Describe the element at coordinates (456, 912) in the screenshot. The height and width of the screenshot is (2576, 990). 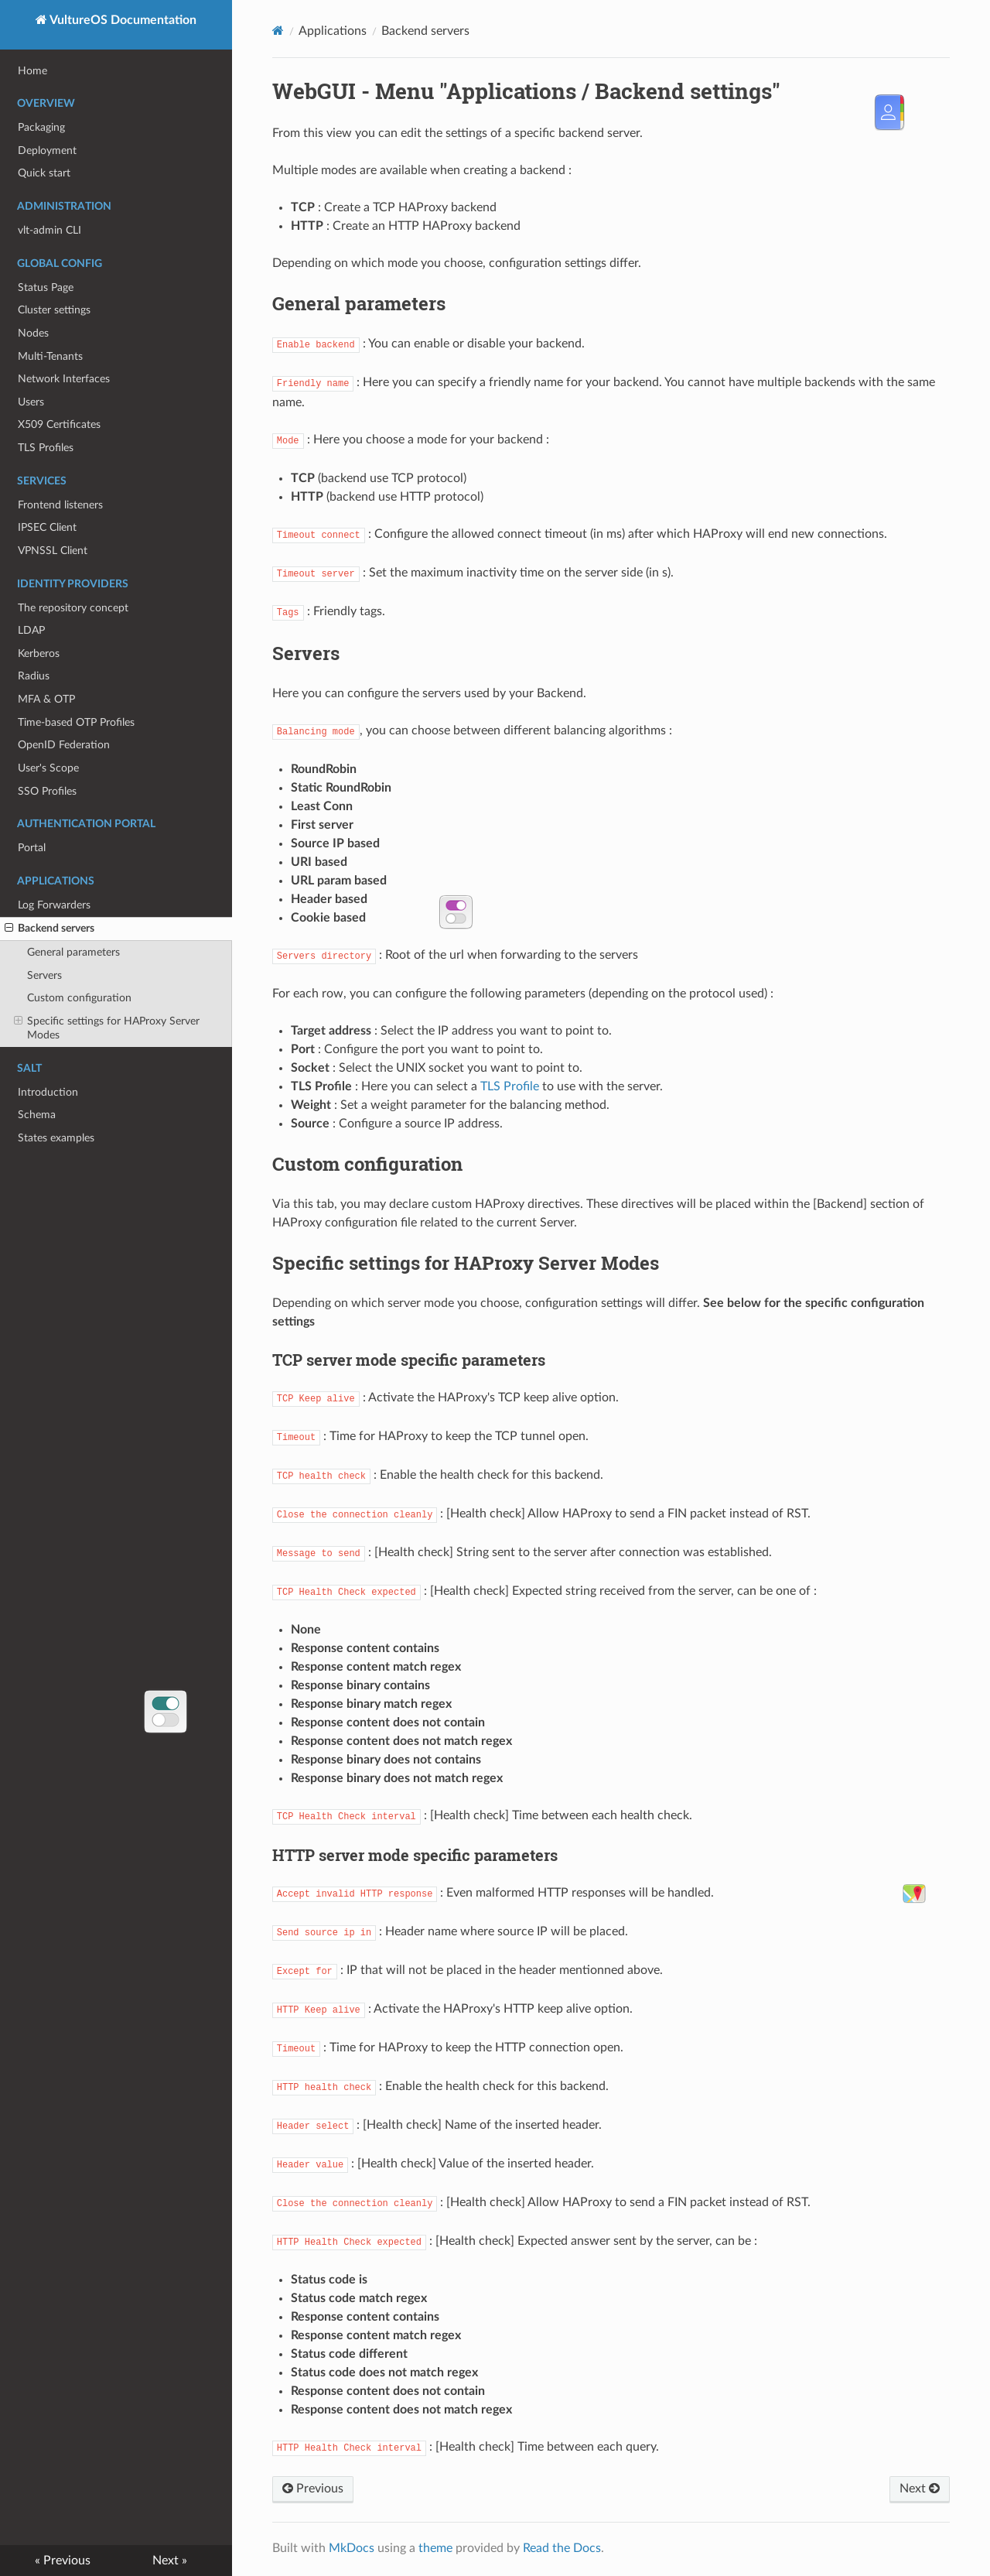
I see `open gnome tweaks to customize desktop settings` at that location.